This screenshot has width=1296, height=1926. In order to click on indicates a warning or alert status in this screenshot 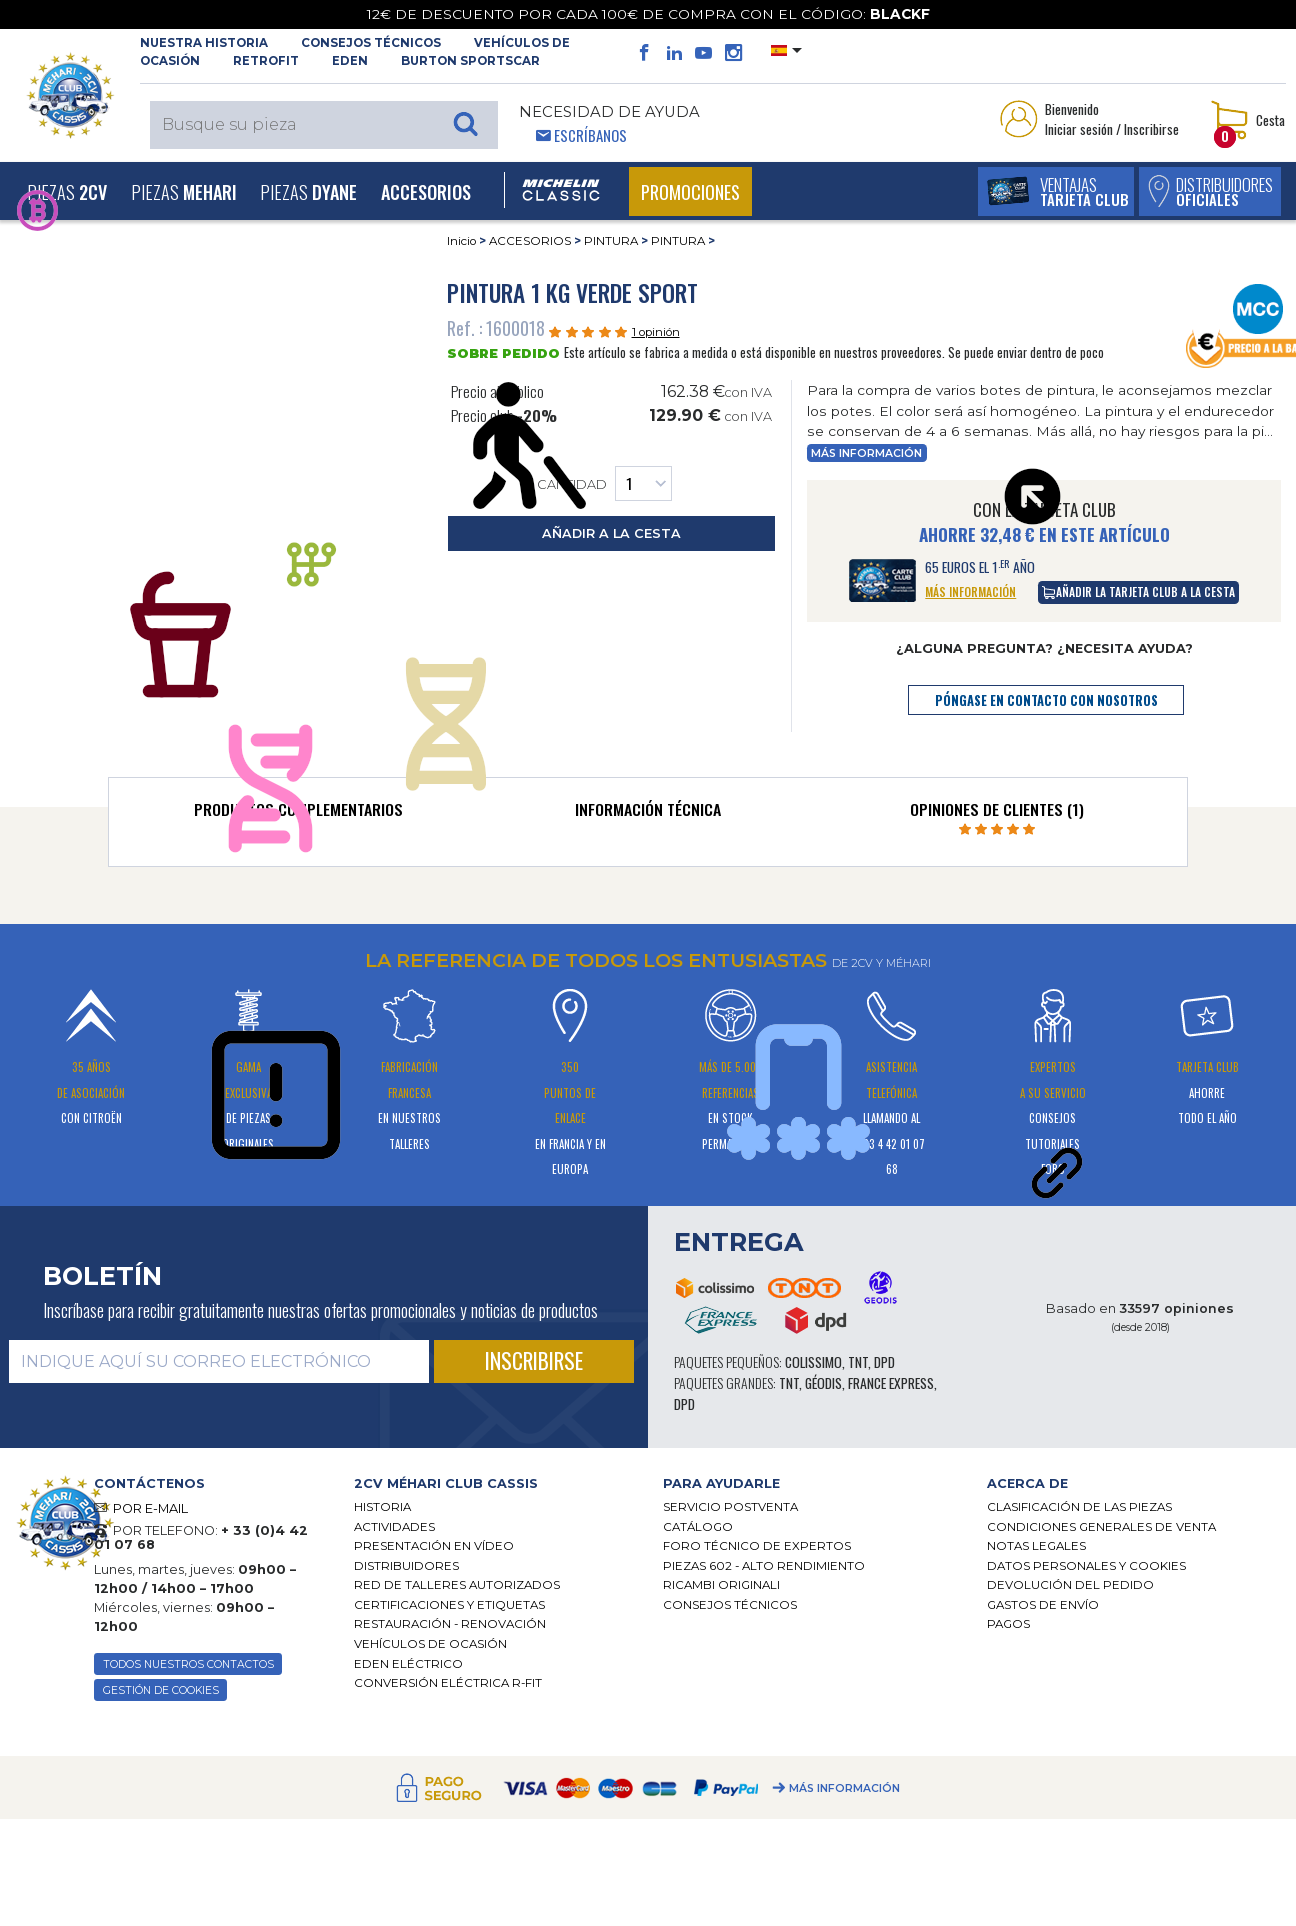, I will do `click(276, 1095)`.